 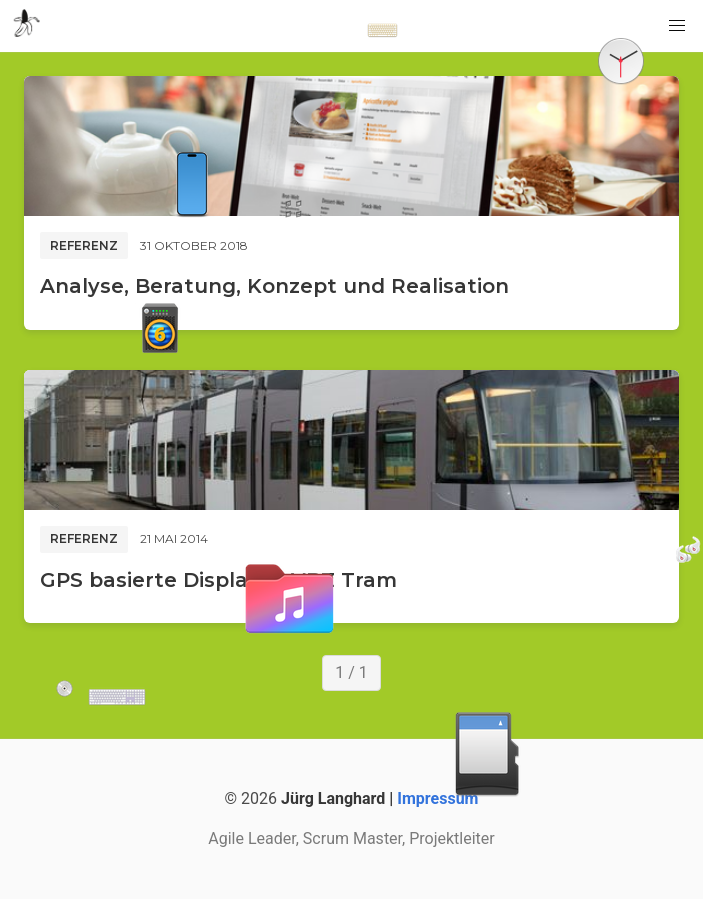 I want to click on open apple music folder, so click(x=289, y=601).